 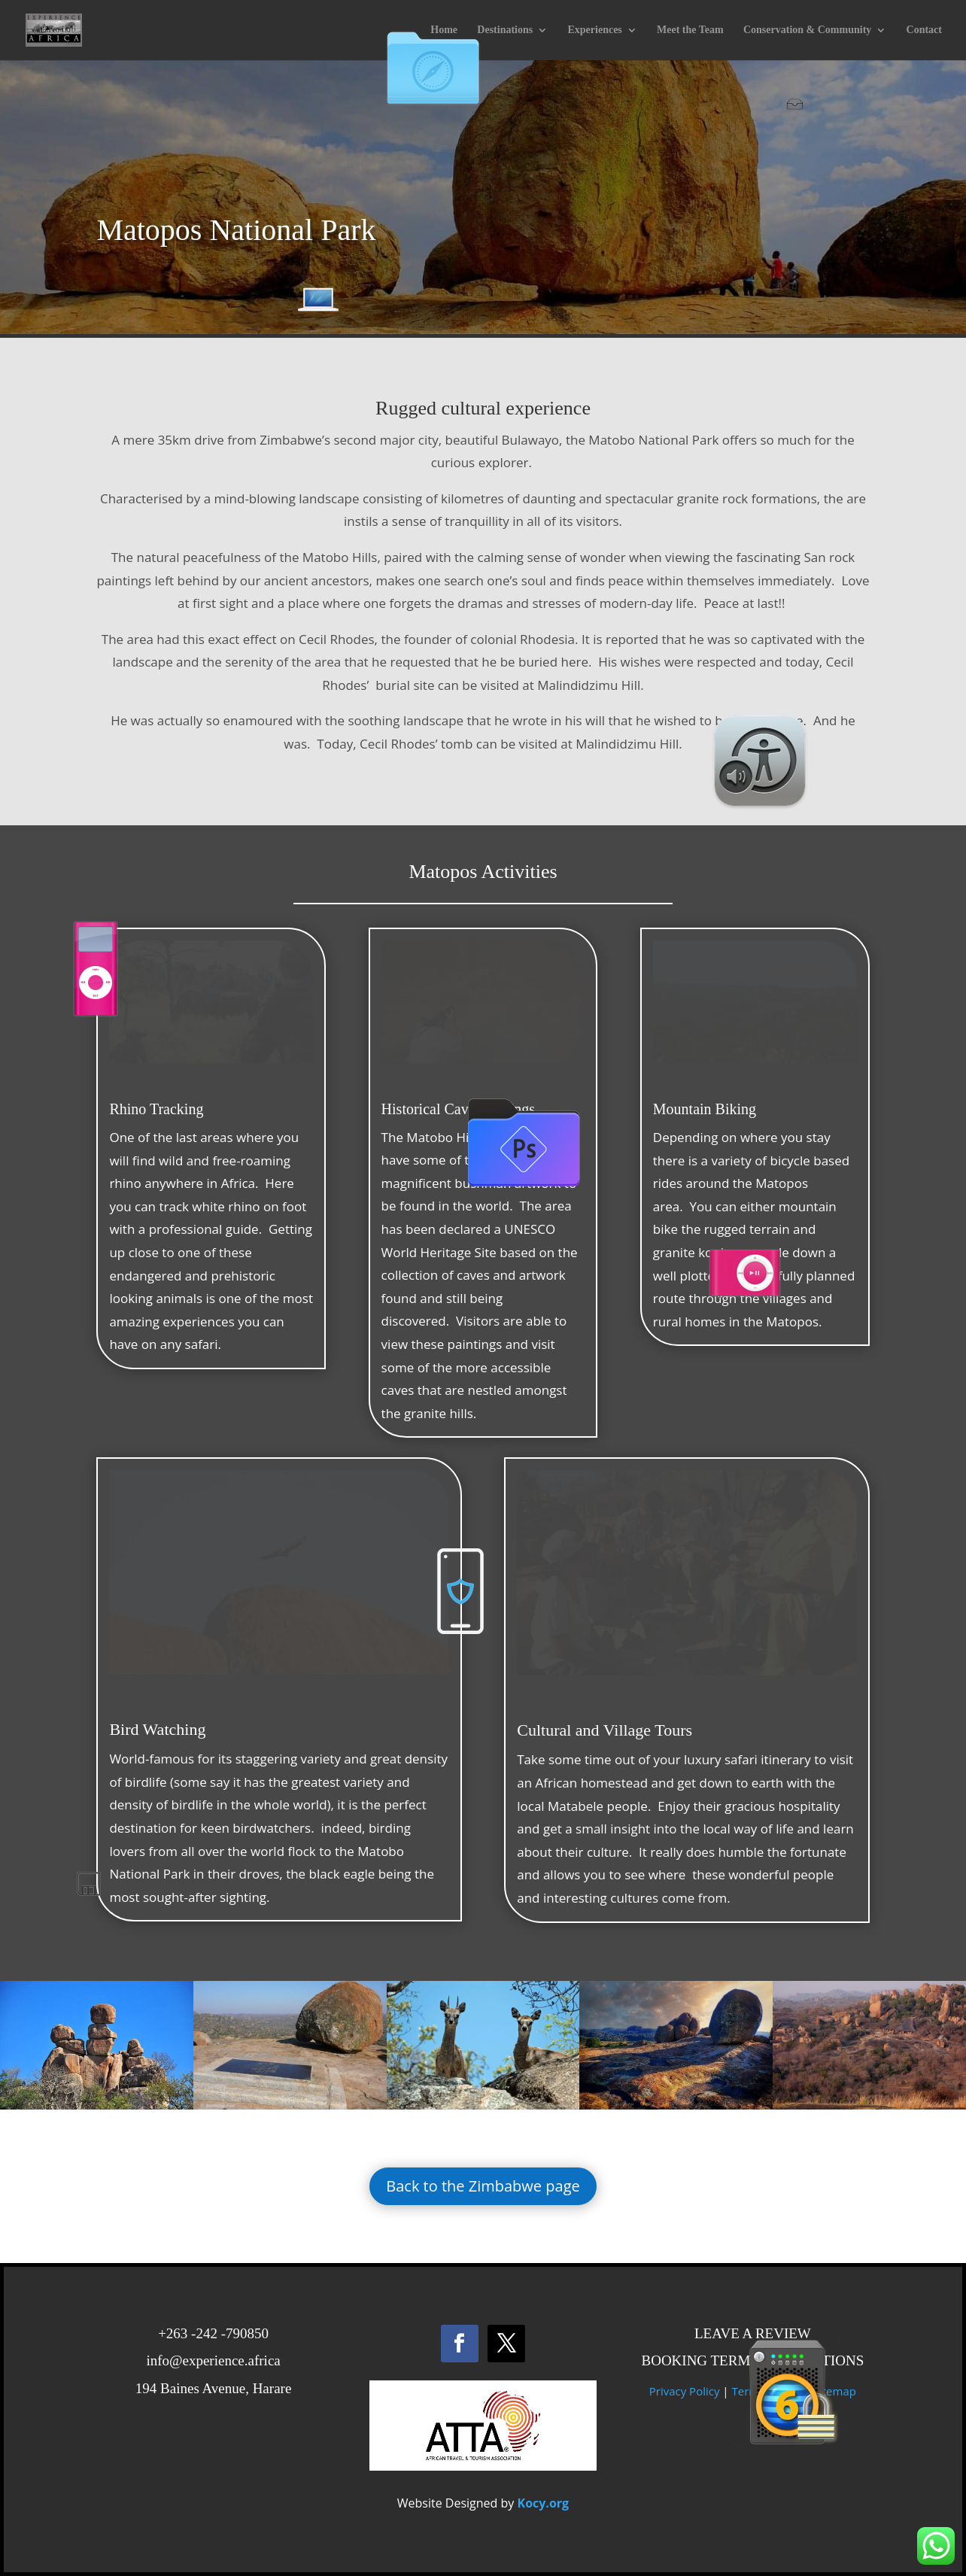 What do you see at coordinates (318, 298) in the screenshot?
I see `indicates this mac device in system preferences` at bounding box center [318, 298].